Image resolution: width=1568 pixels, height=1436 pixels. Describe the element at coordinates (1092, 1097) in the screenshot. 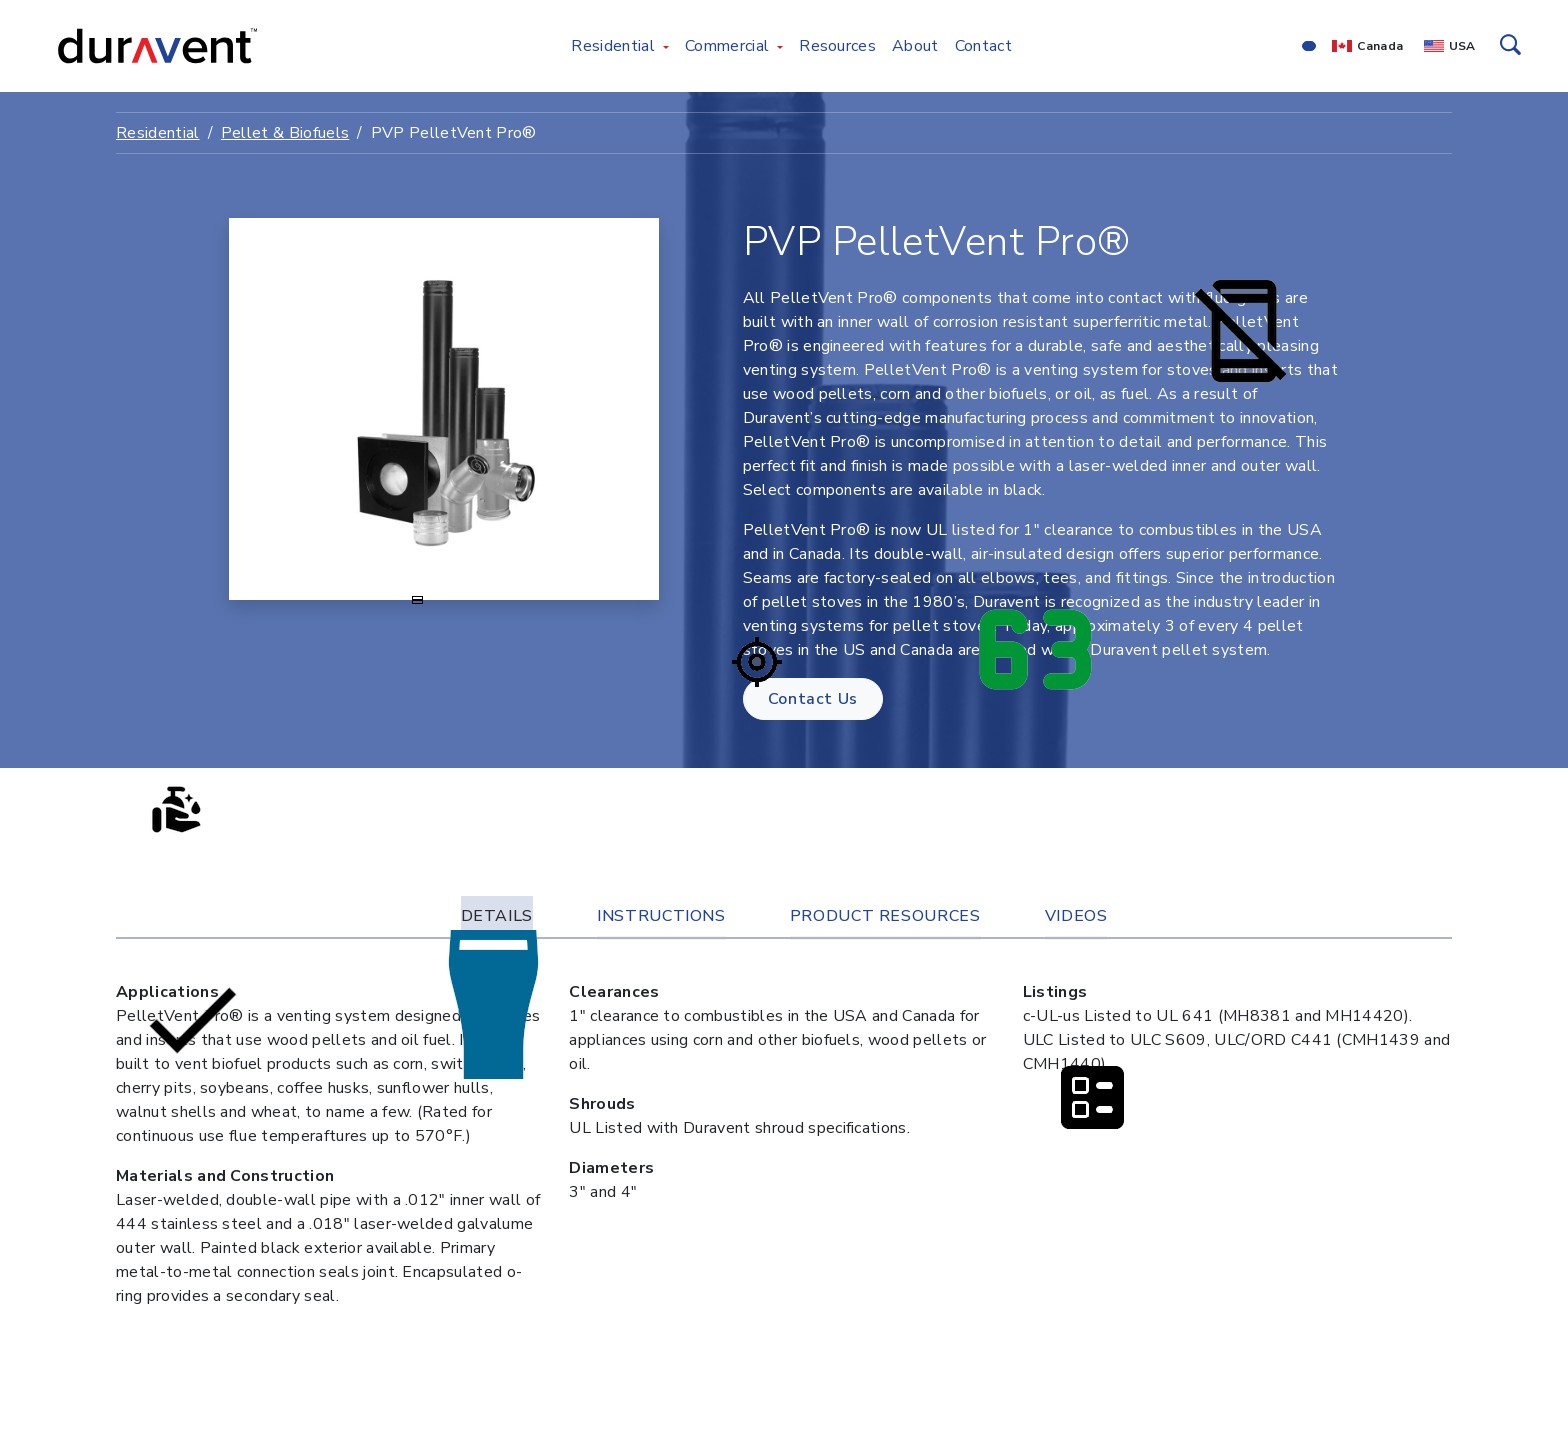

I see `view ballot or voting options` at that location.